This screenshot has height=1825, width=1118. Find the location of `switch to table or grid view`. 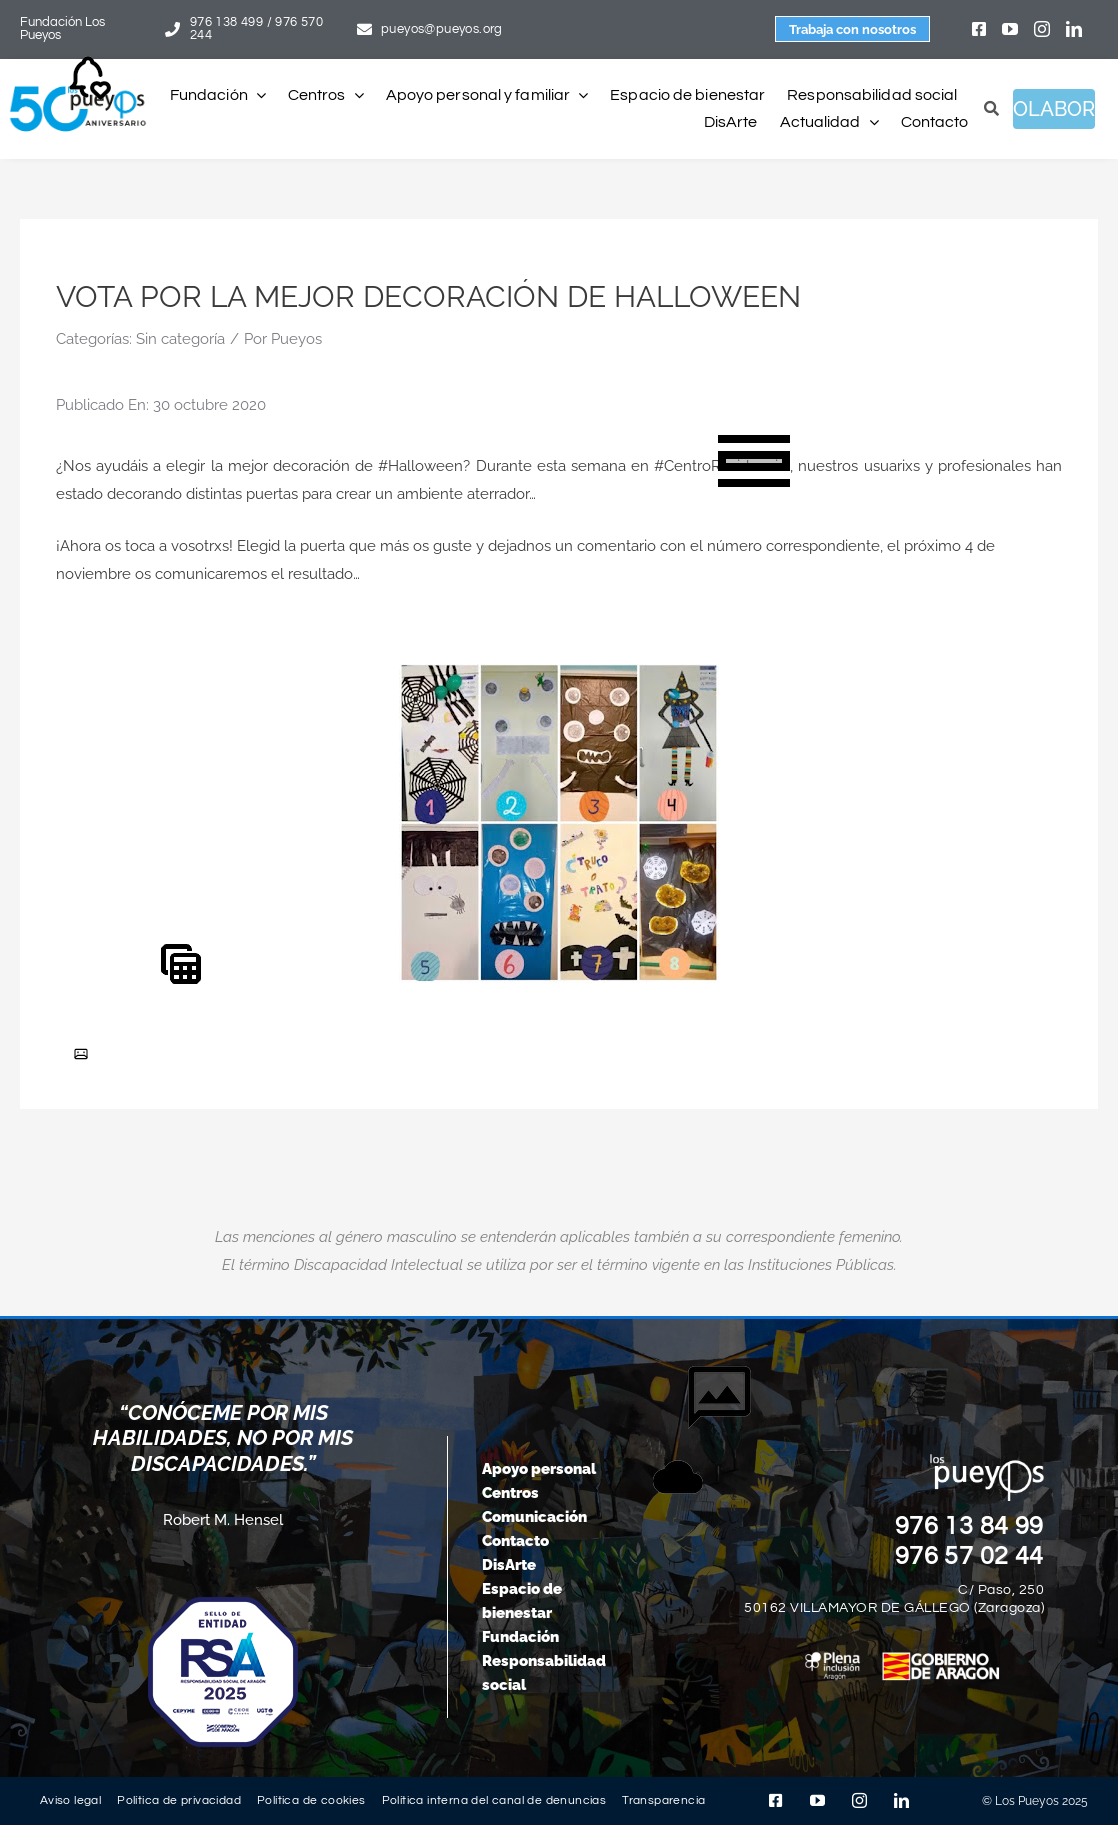

switch to table or grid view is located at coordinates (181, 964).